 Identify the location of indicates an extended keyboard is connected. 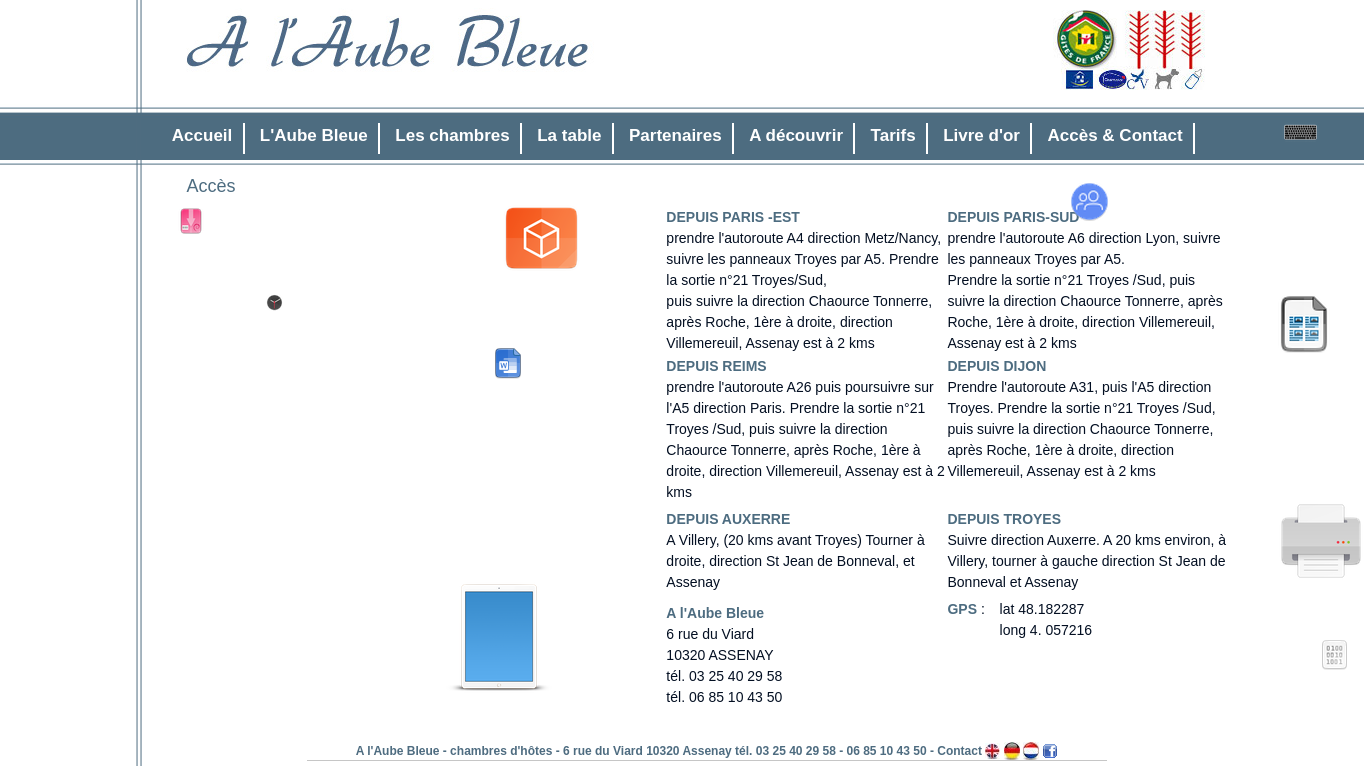
(1300, 132).